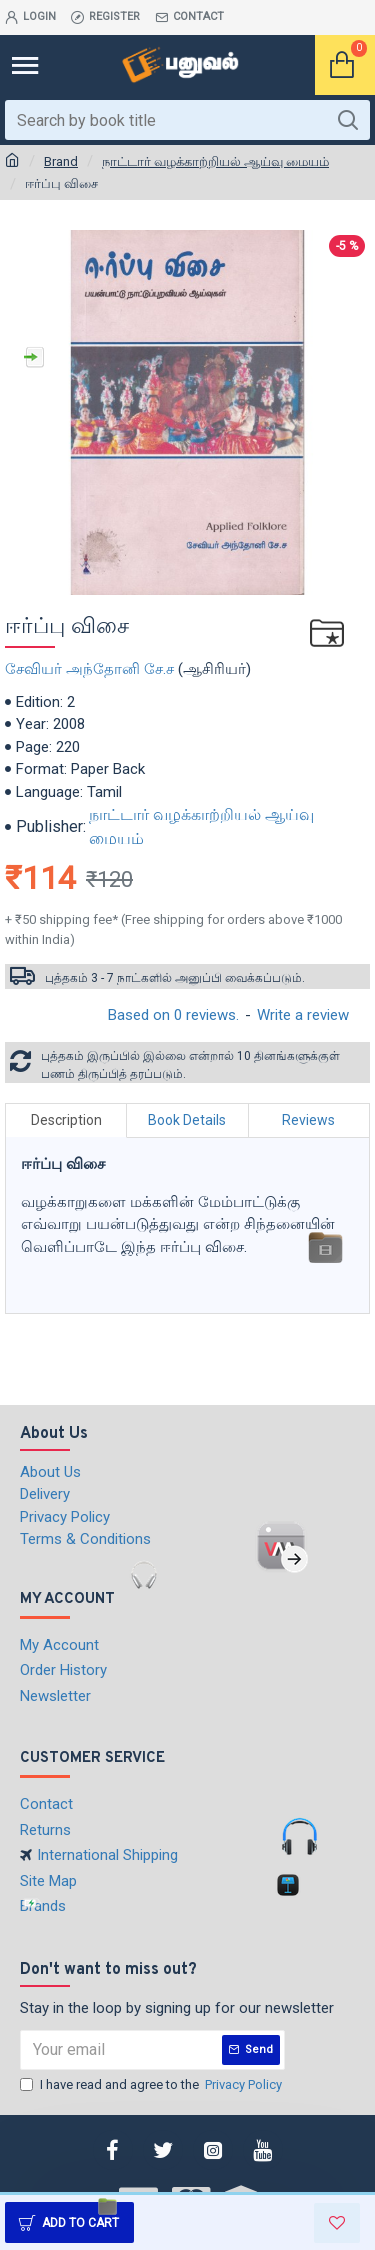  What do you see at coordinates (327, 632) in the screenshot?
I see `open sparkleshare folder` at bounding box center [327, 632].